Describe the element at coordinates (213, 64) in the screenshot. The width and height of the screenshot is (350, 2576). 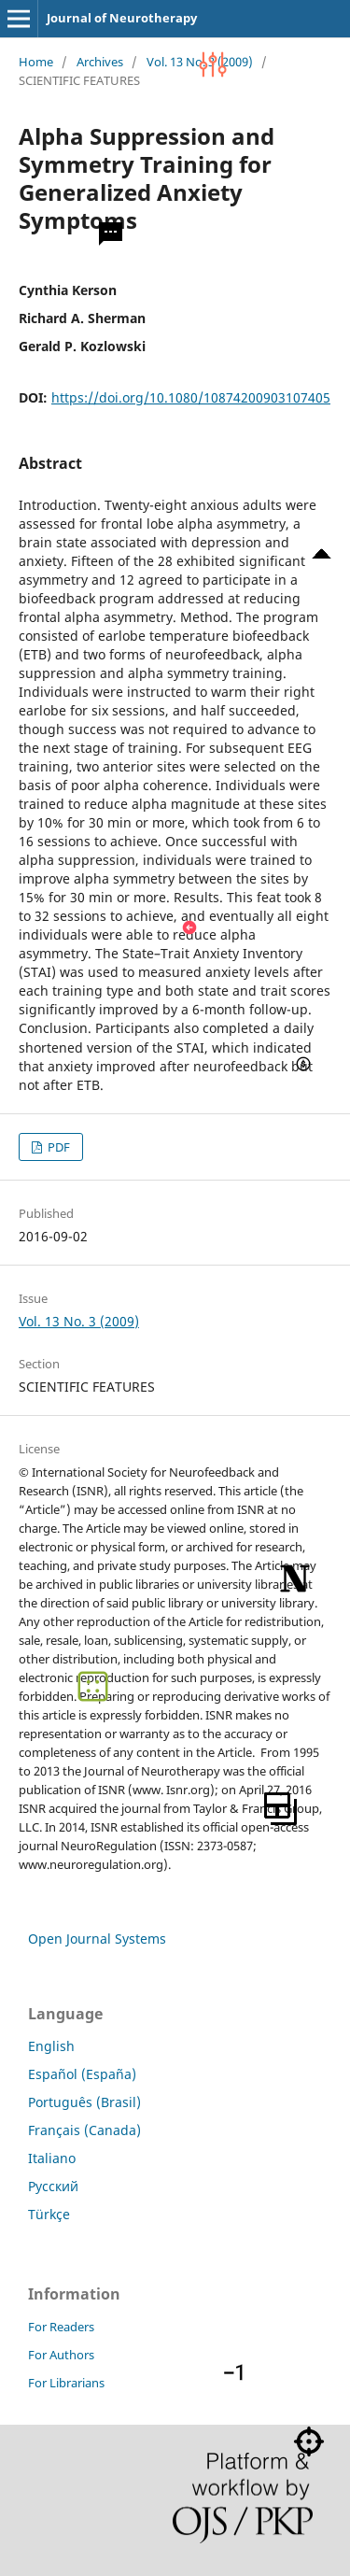
I see `adjust settings or preferences` at that location.